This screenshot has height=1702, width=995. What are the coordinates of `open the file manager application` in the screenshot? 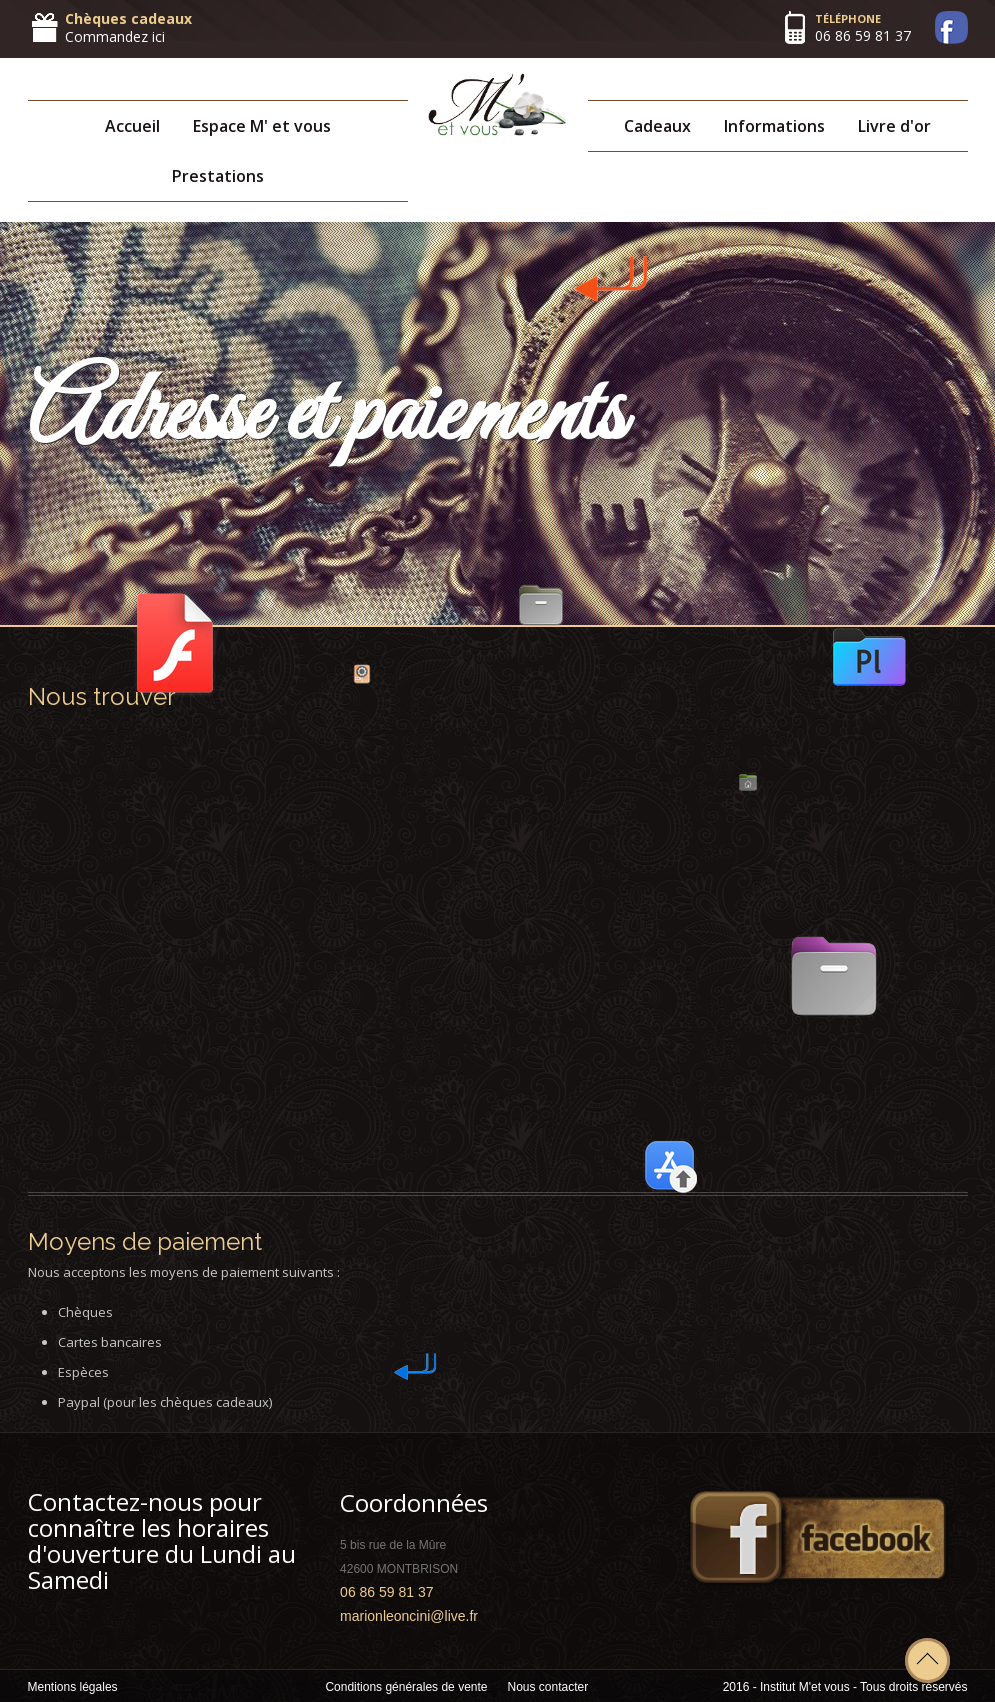 It's located at (541, 605).